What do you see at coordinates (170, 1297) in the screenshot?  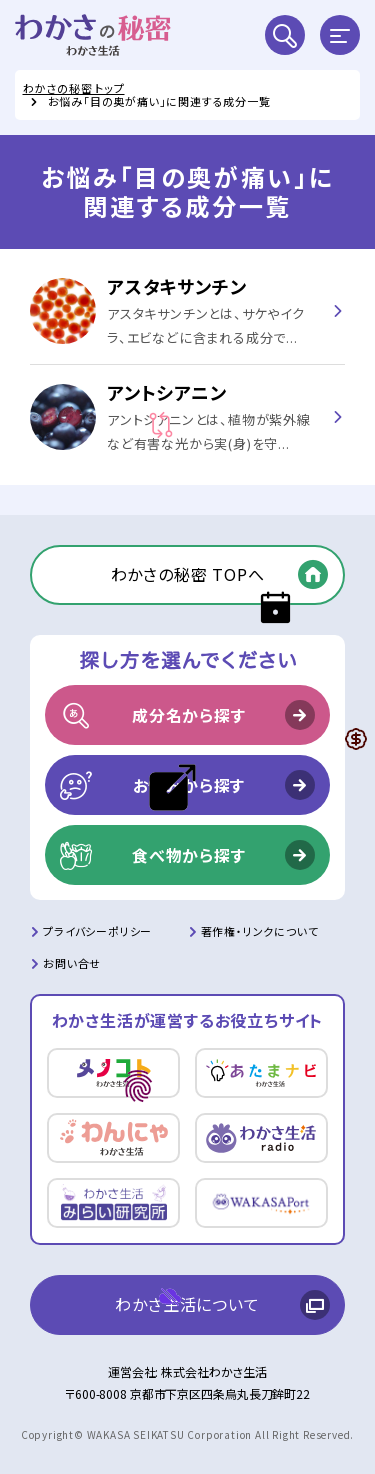 I see `indicates no cloud connection available` at bounding box center [170, 1297].